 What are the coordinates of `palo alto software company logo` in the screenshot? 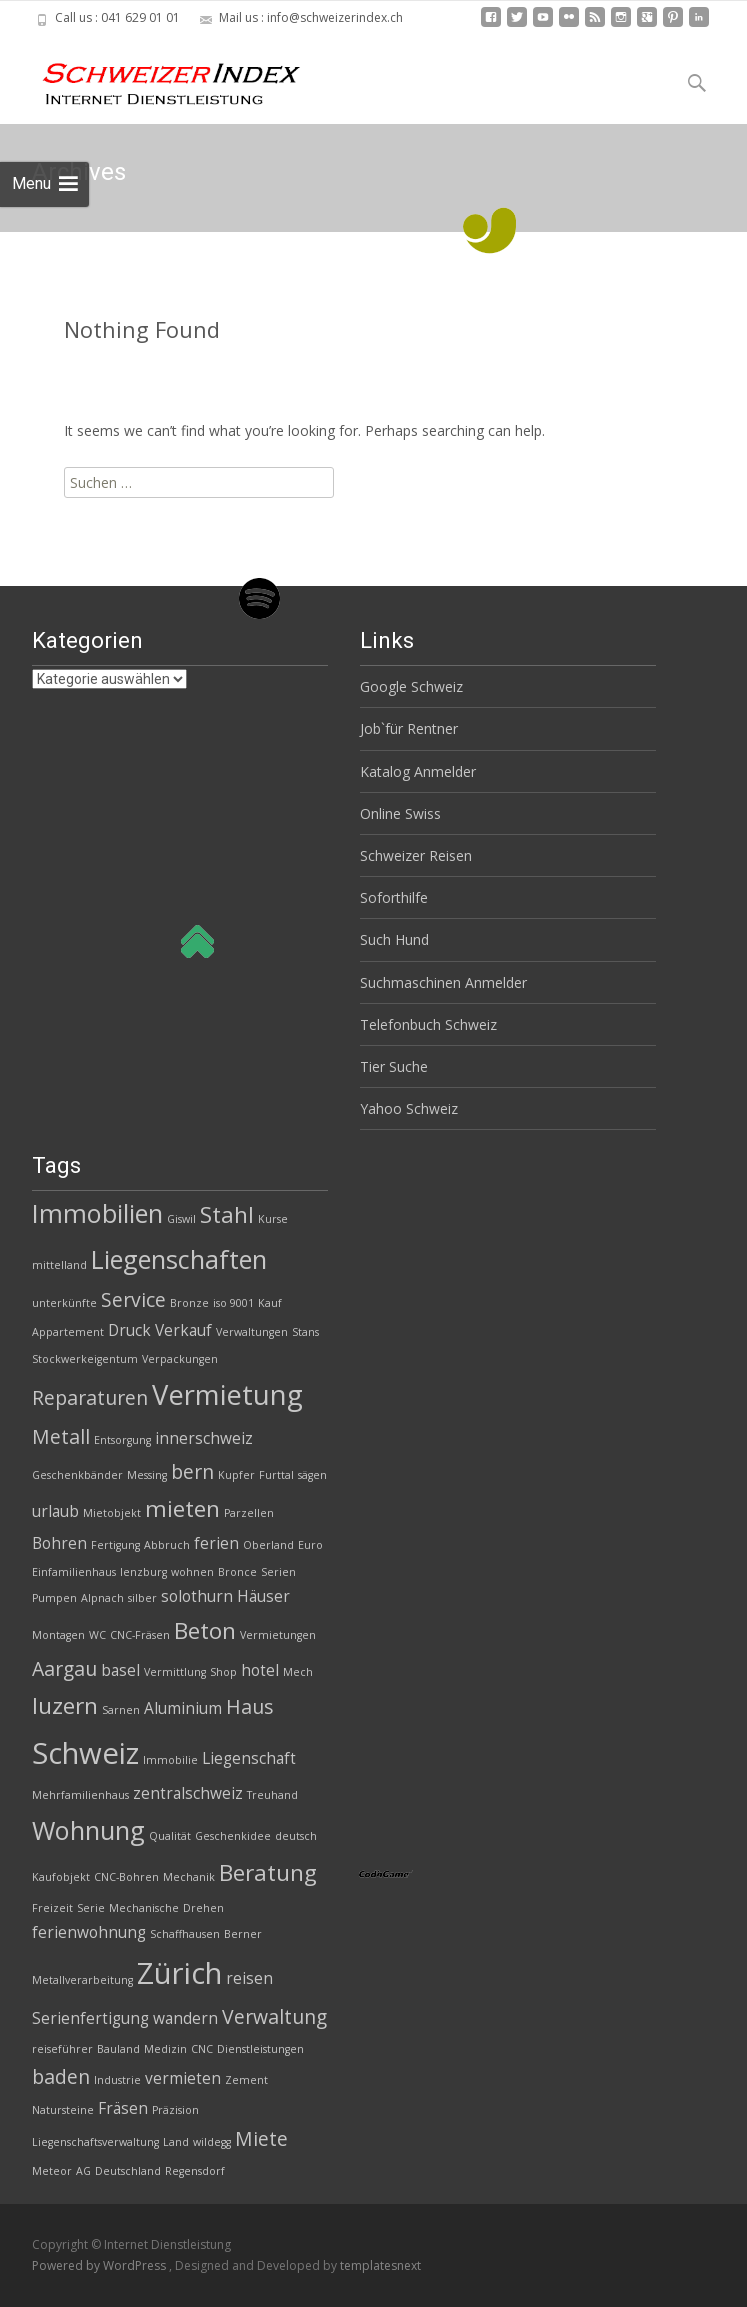 It's located at (197, 941).